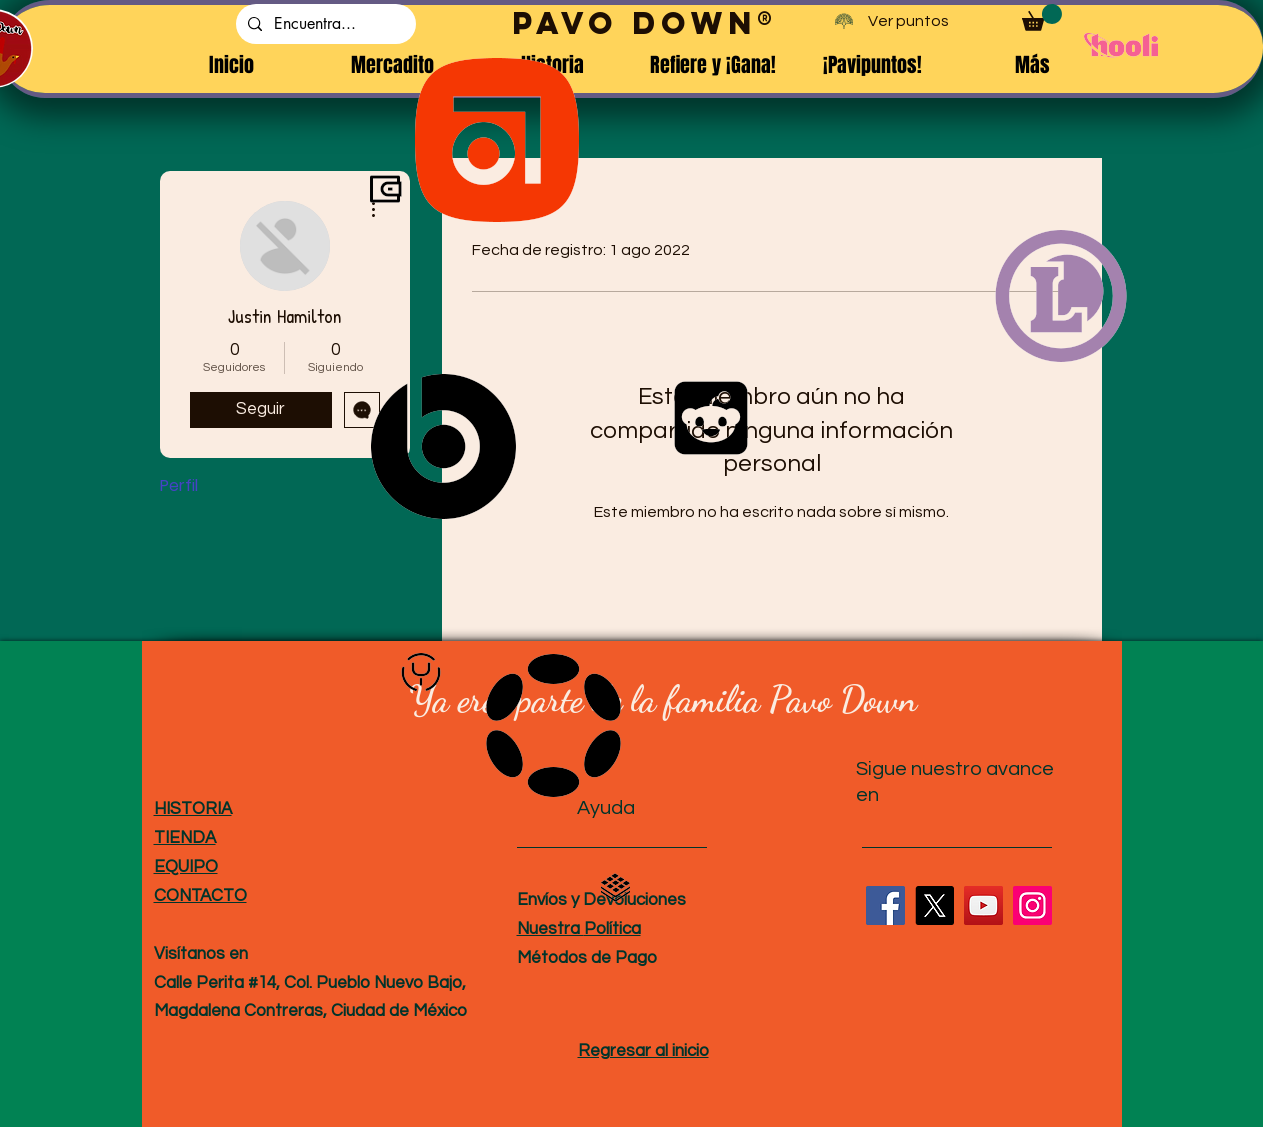 This screenshot has height=1127, width=1263. What do you see at coordinates (1121, 45) in the screenshot?
I see `hooli company logo` at bounding box center [1121, 45].